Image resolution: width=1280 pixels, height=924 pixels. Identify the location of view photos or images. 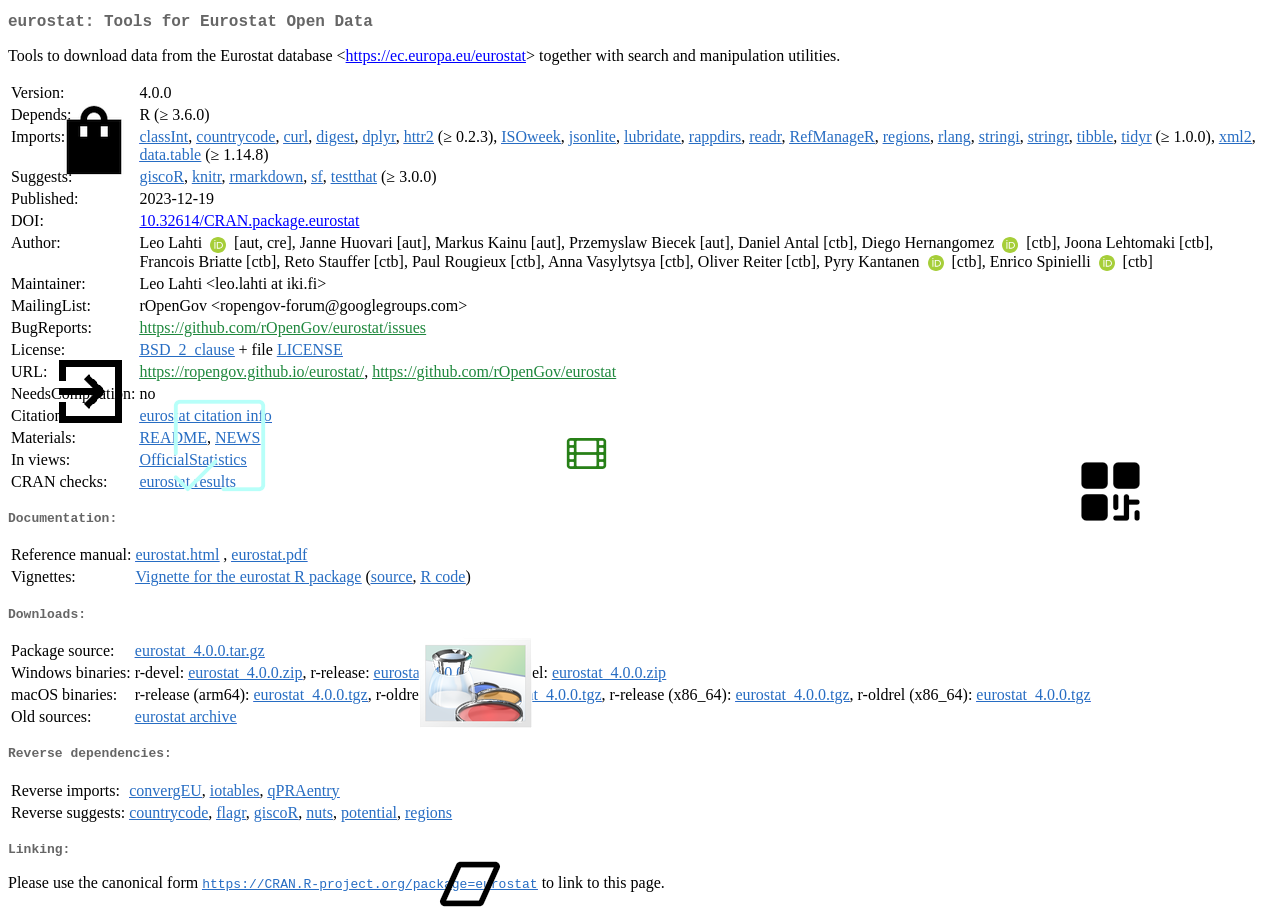
(475, 671).